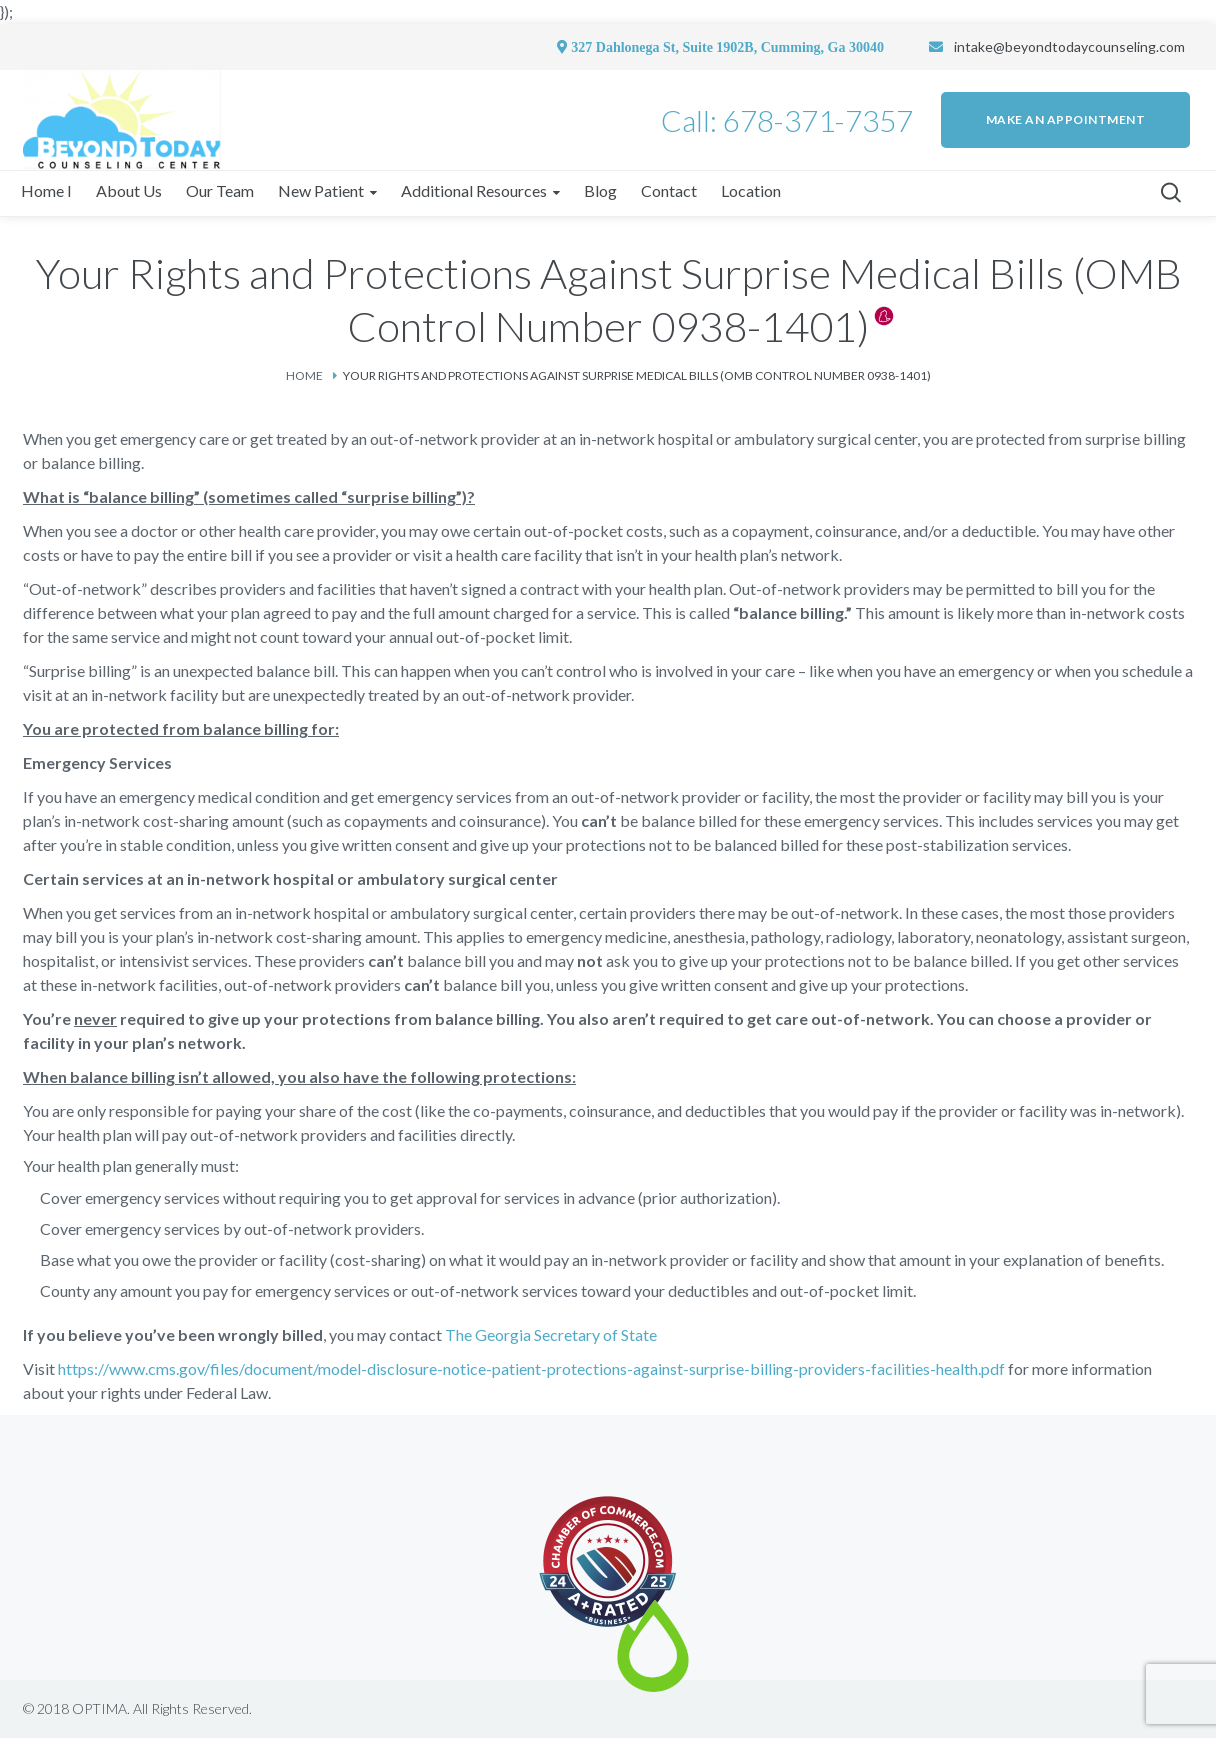 This screenshot has width=1216, height=1738. I want to click on yarn package manager logo, so click(884, 316).